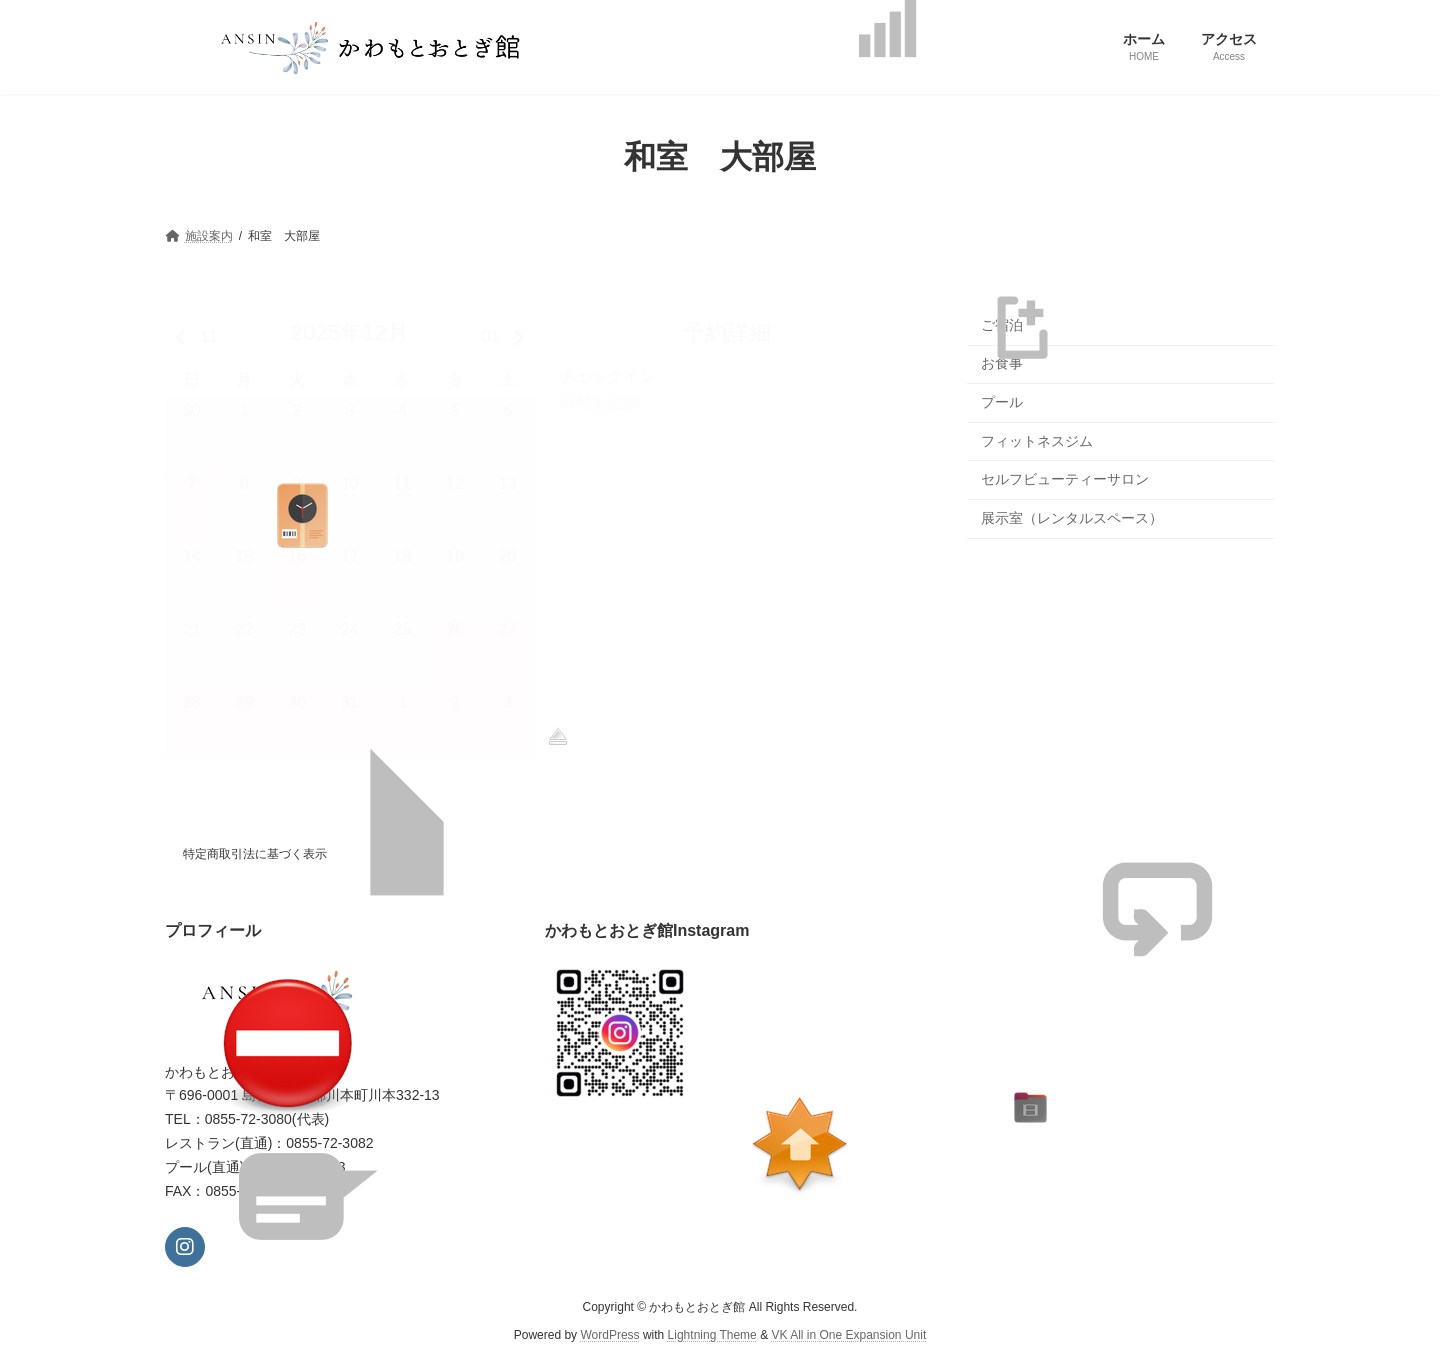 The height and width of the screenshot is (1369, 1440). Describe the element at coordinates (889, 30) in the screenshot. I see `cellular signal excellent symbol network` at that location.